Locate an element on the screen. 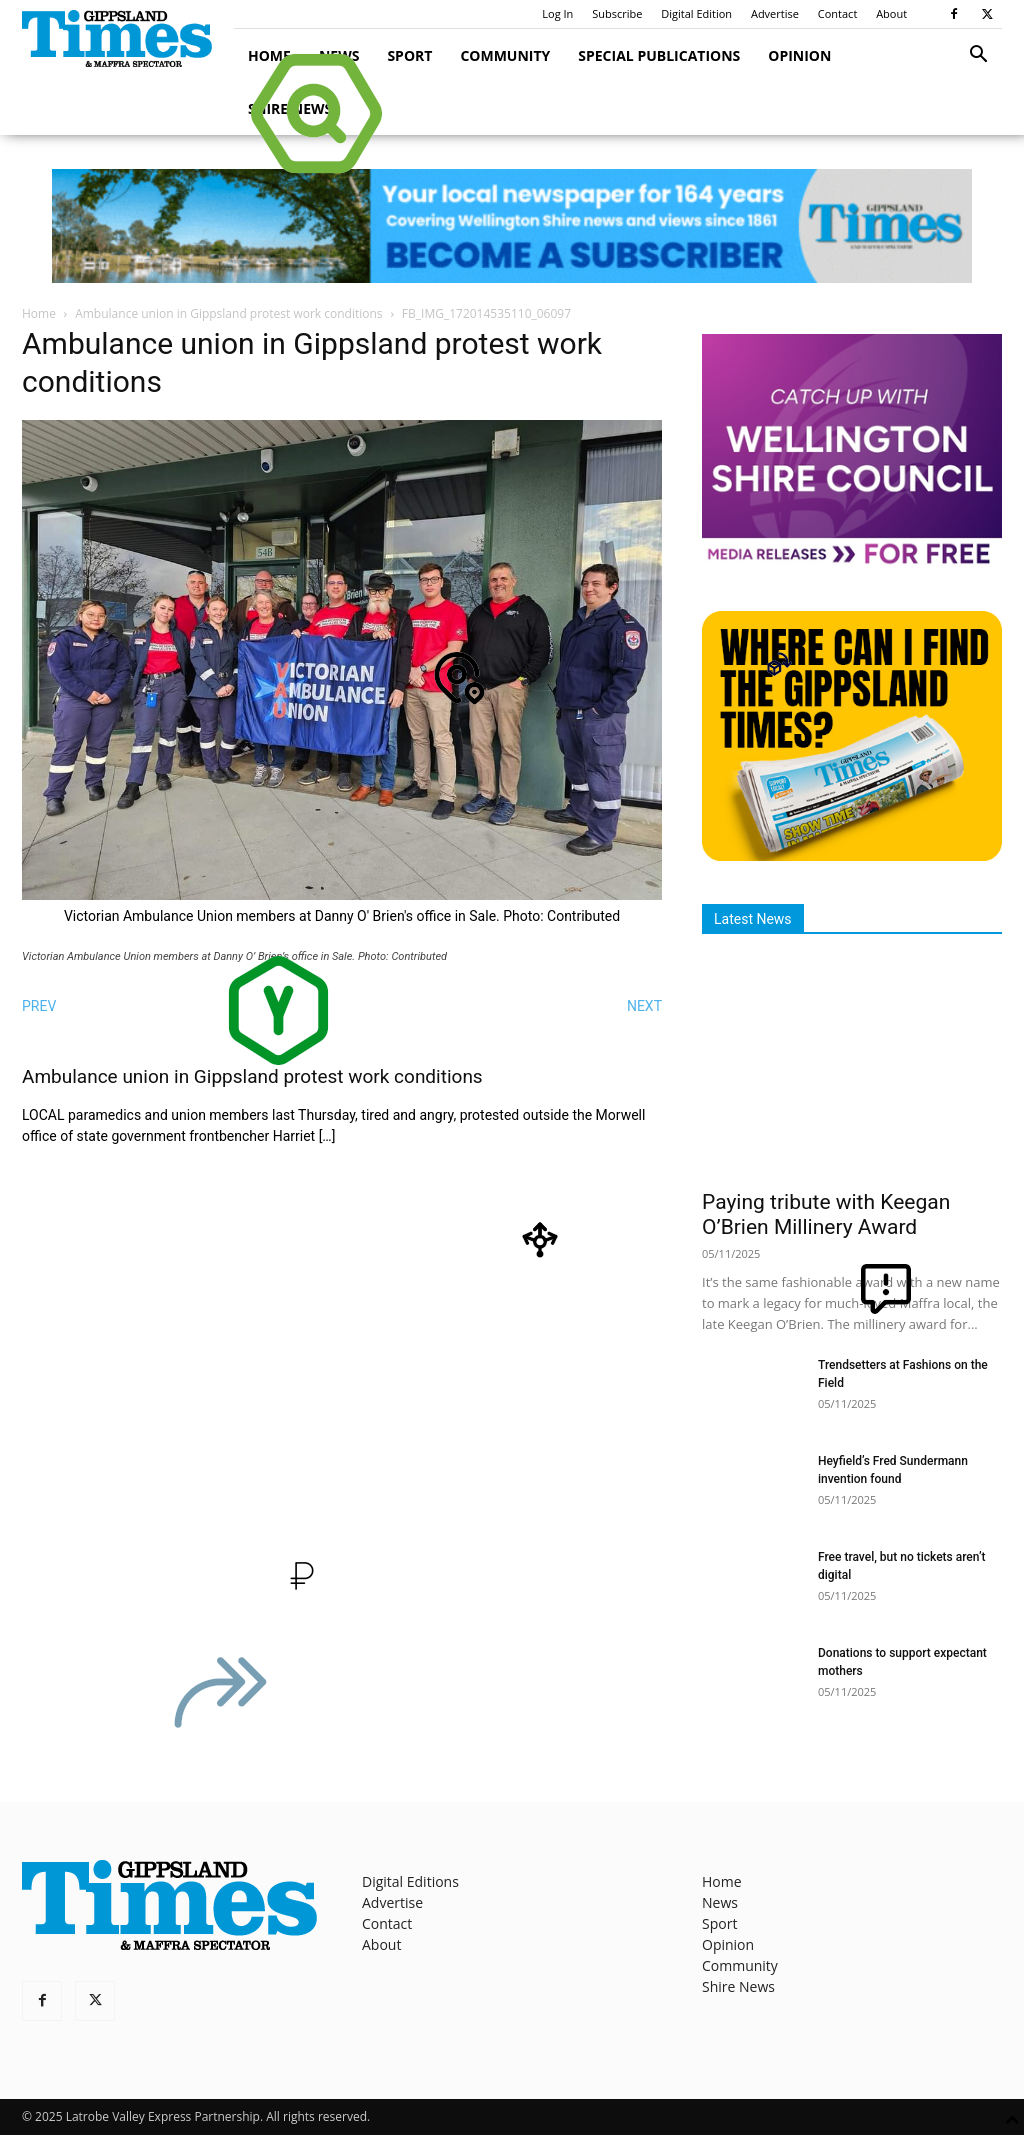  configure load balancer settings is located at coordinates (540, 1240).